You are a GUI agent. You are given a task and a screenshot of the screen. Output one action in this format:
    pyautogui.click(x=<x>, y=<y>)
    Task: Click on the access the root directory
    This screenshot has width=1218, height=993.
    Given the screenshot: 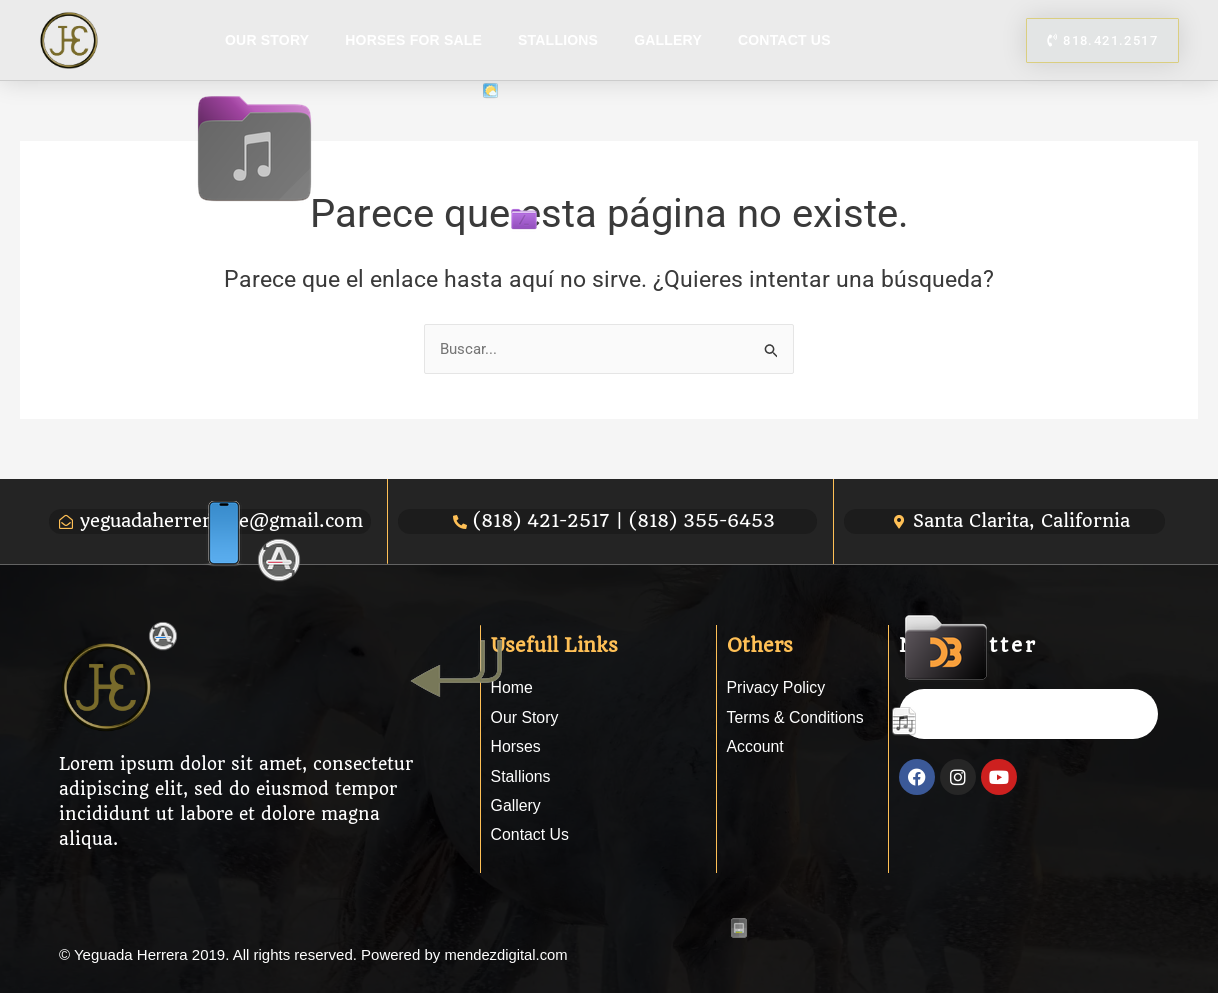 What is the action you would take?
    pyautogui.click(x=524, y=219)
    